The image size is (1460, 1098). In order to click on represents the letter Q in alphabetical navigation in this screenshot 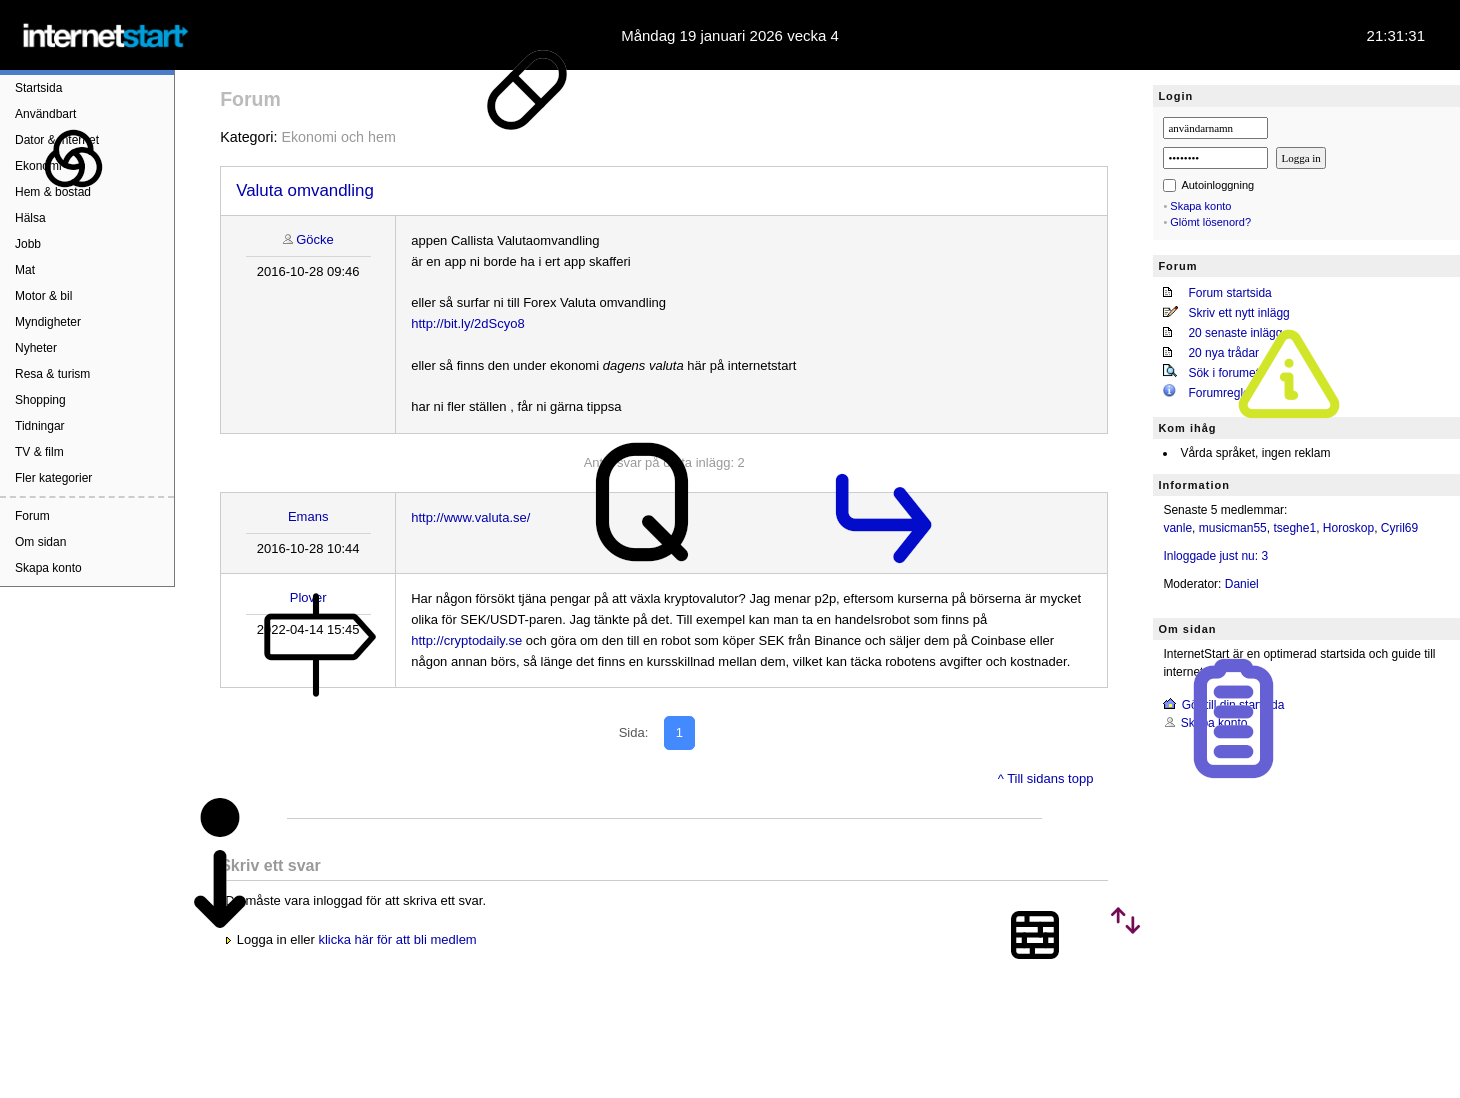, I will do `click(642, 502)`.